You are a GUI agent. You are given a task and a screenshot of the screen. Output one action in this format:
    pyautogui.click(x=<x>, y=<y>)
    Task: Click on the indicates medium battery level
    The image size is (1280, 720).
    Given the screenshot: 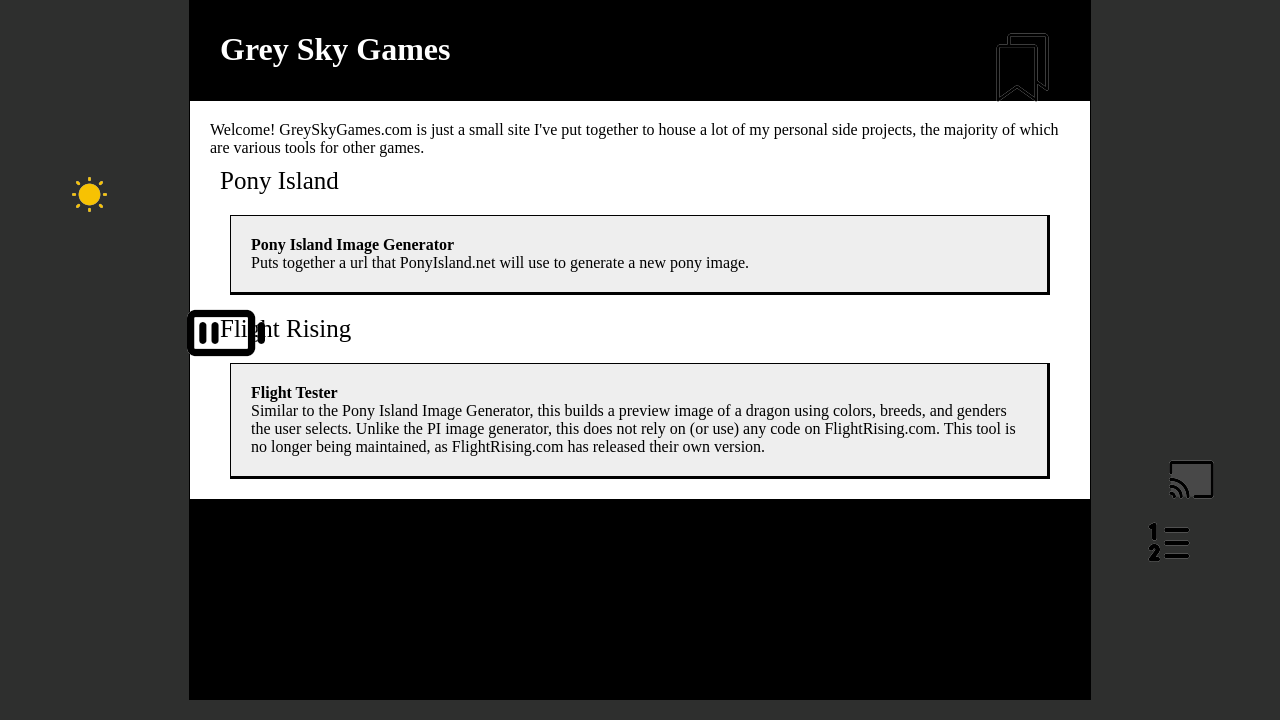 What is the action you would take?
    pyautogui.click(x=226, y=333)
    